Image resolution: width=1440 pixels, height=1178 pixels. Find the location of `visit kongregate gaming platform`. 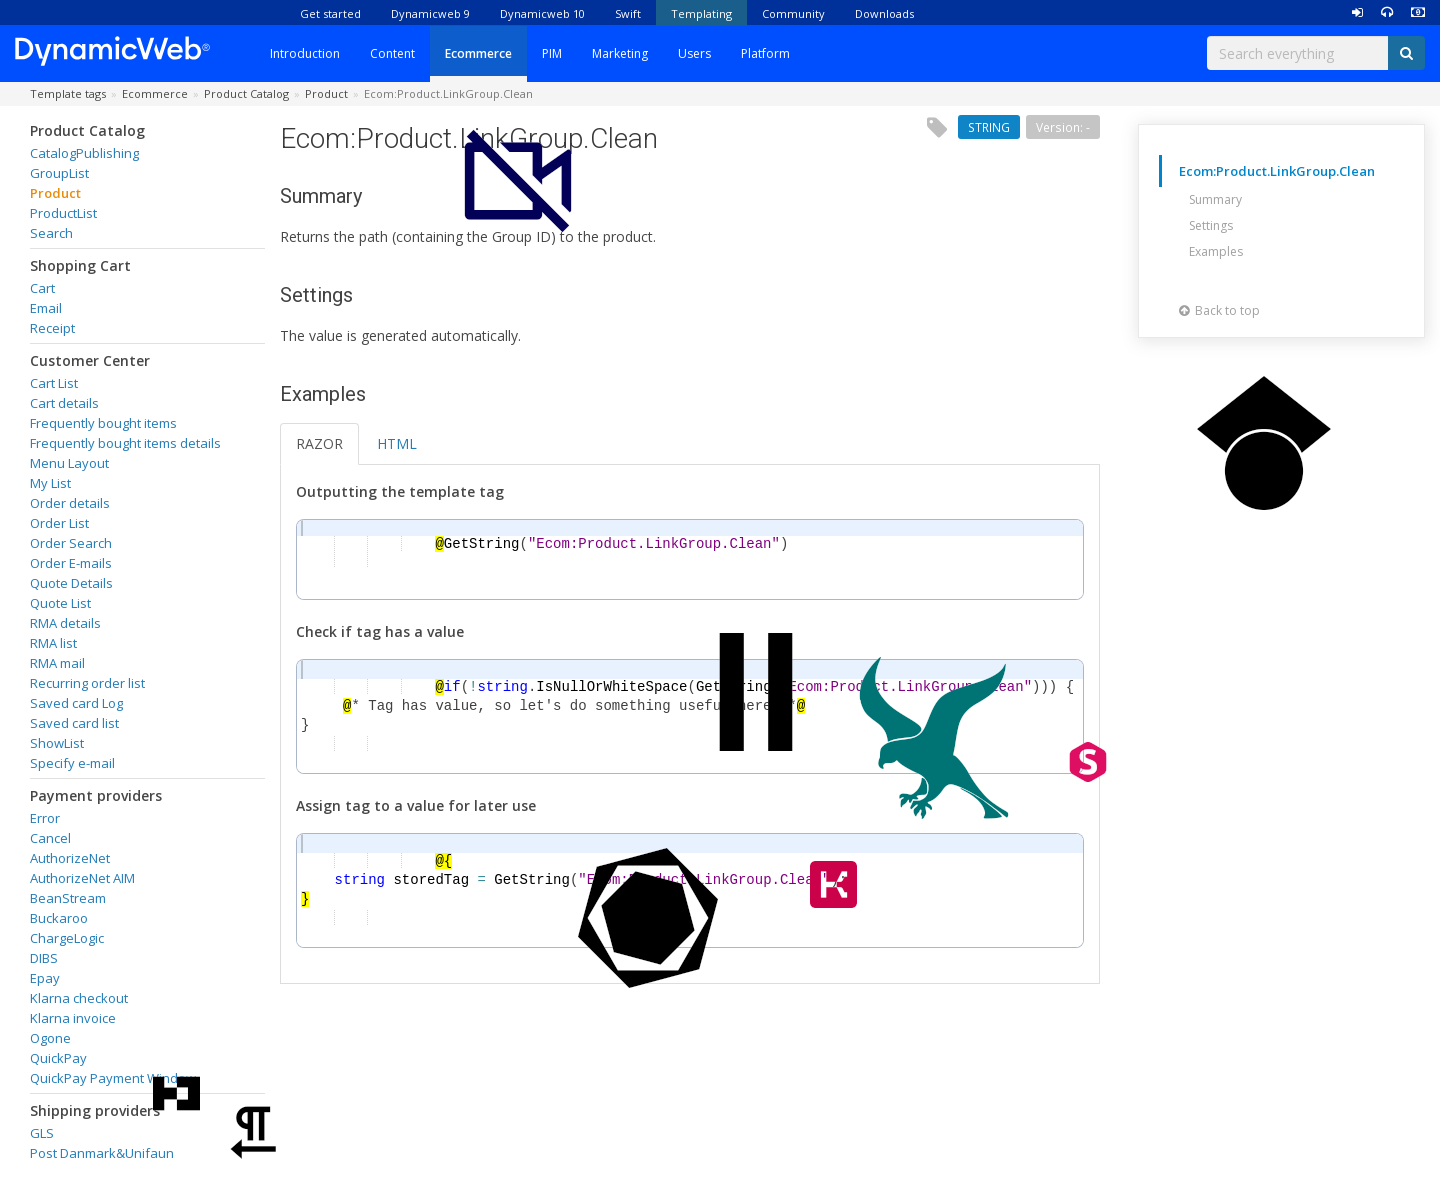

visit kongregate gaming platform is located at coordinates (833, 884).